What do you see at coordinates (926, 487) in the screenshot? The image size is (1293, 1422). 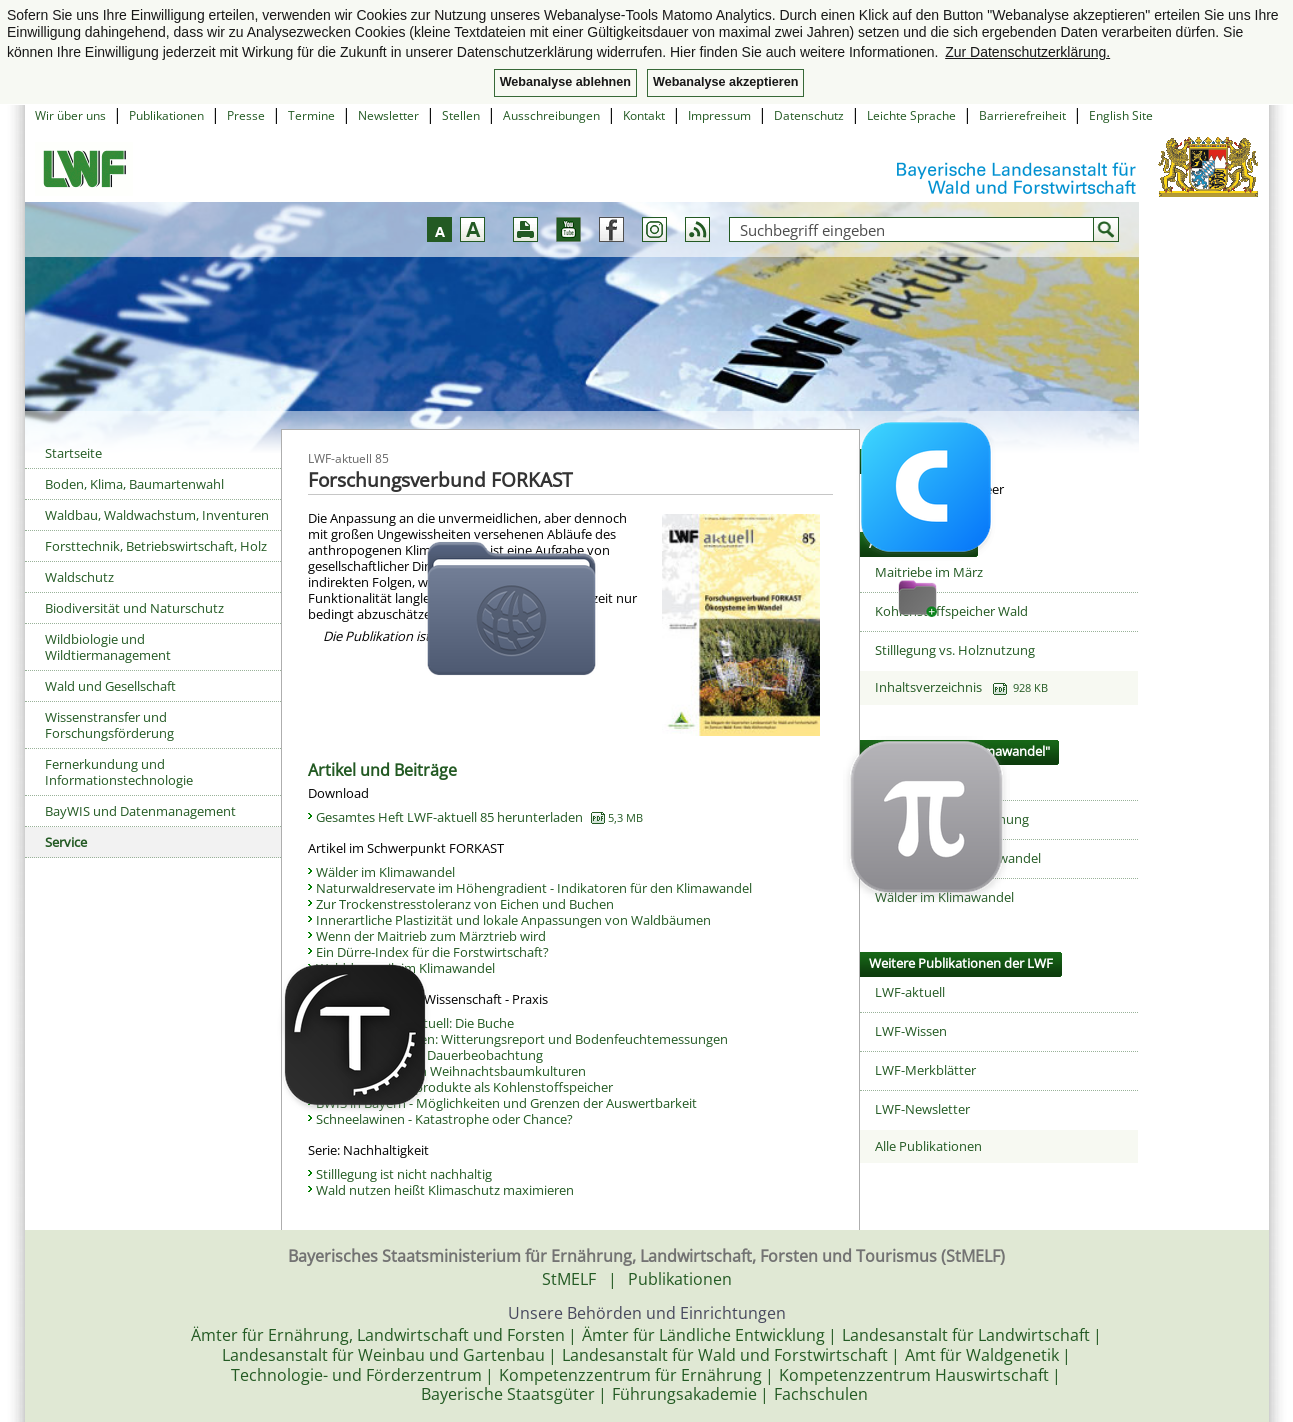 I see `open the Cura 3D printing slicer application` at bounding box center [926, 487].